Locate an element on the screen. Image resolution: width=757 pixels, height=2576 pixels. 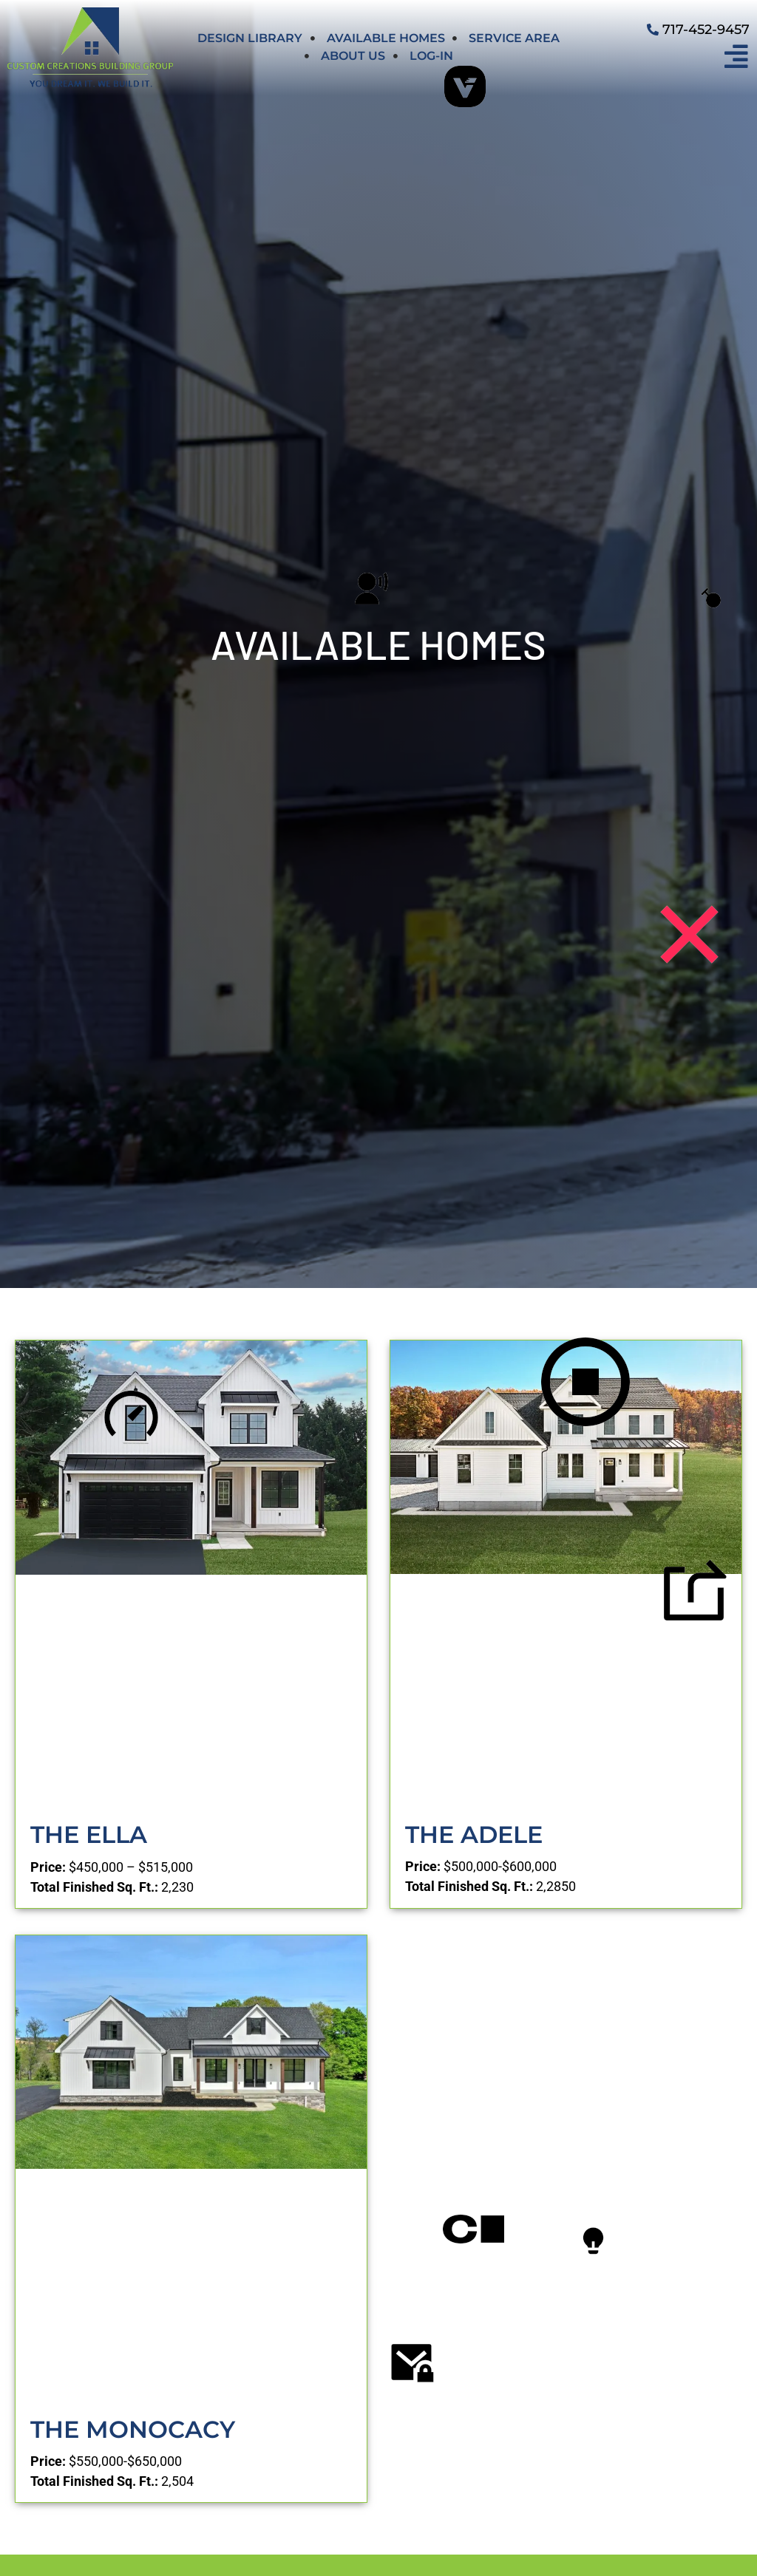
close the current window or dialog is located at coordinates (689, 934).